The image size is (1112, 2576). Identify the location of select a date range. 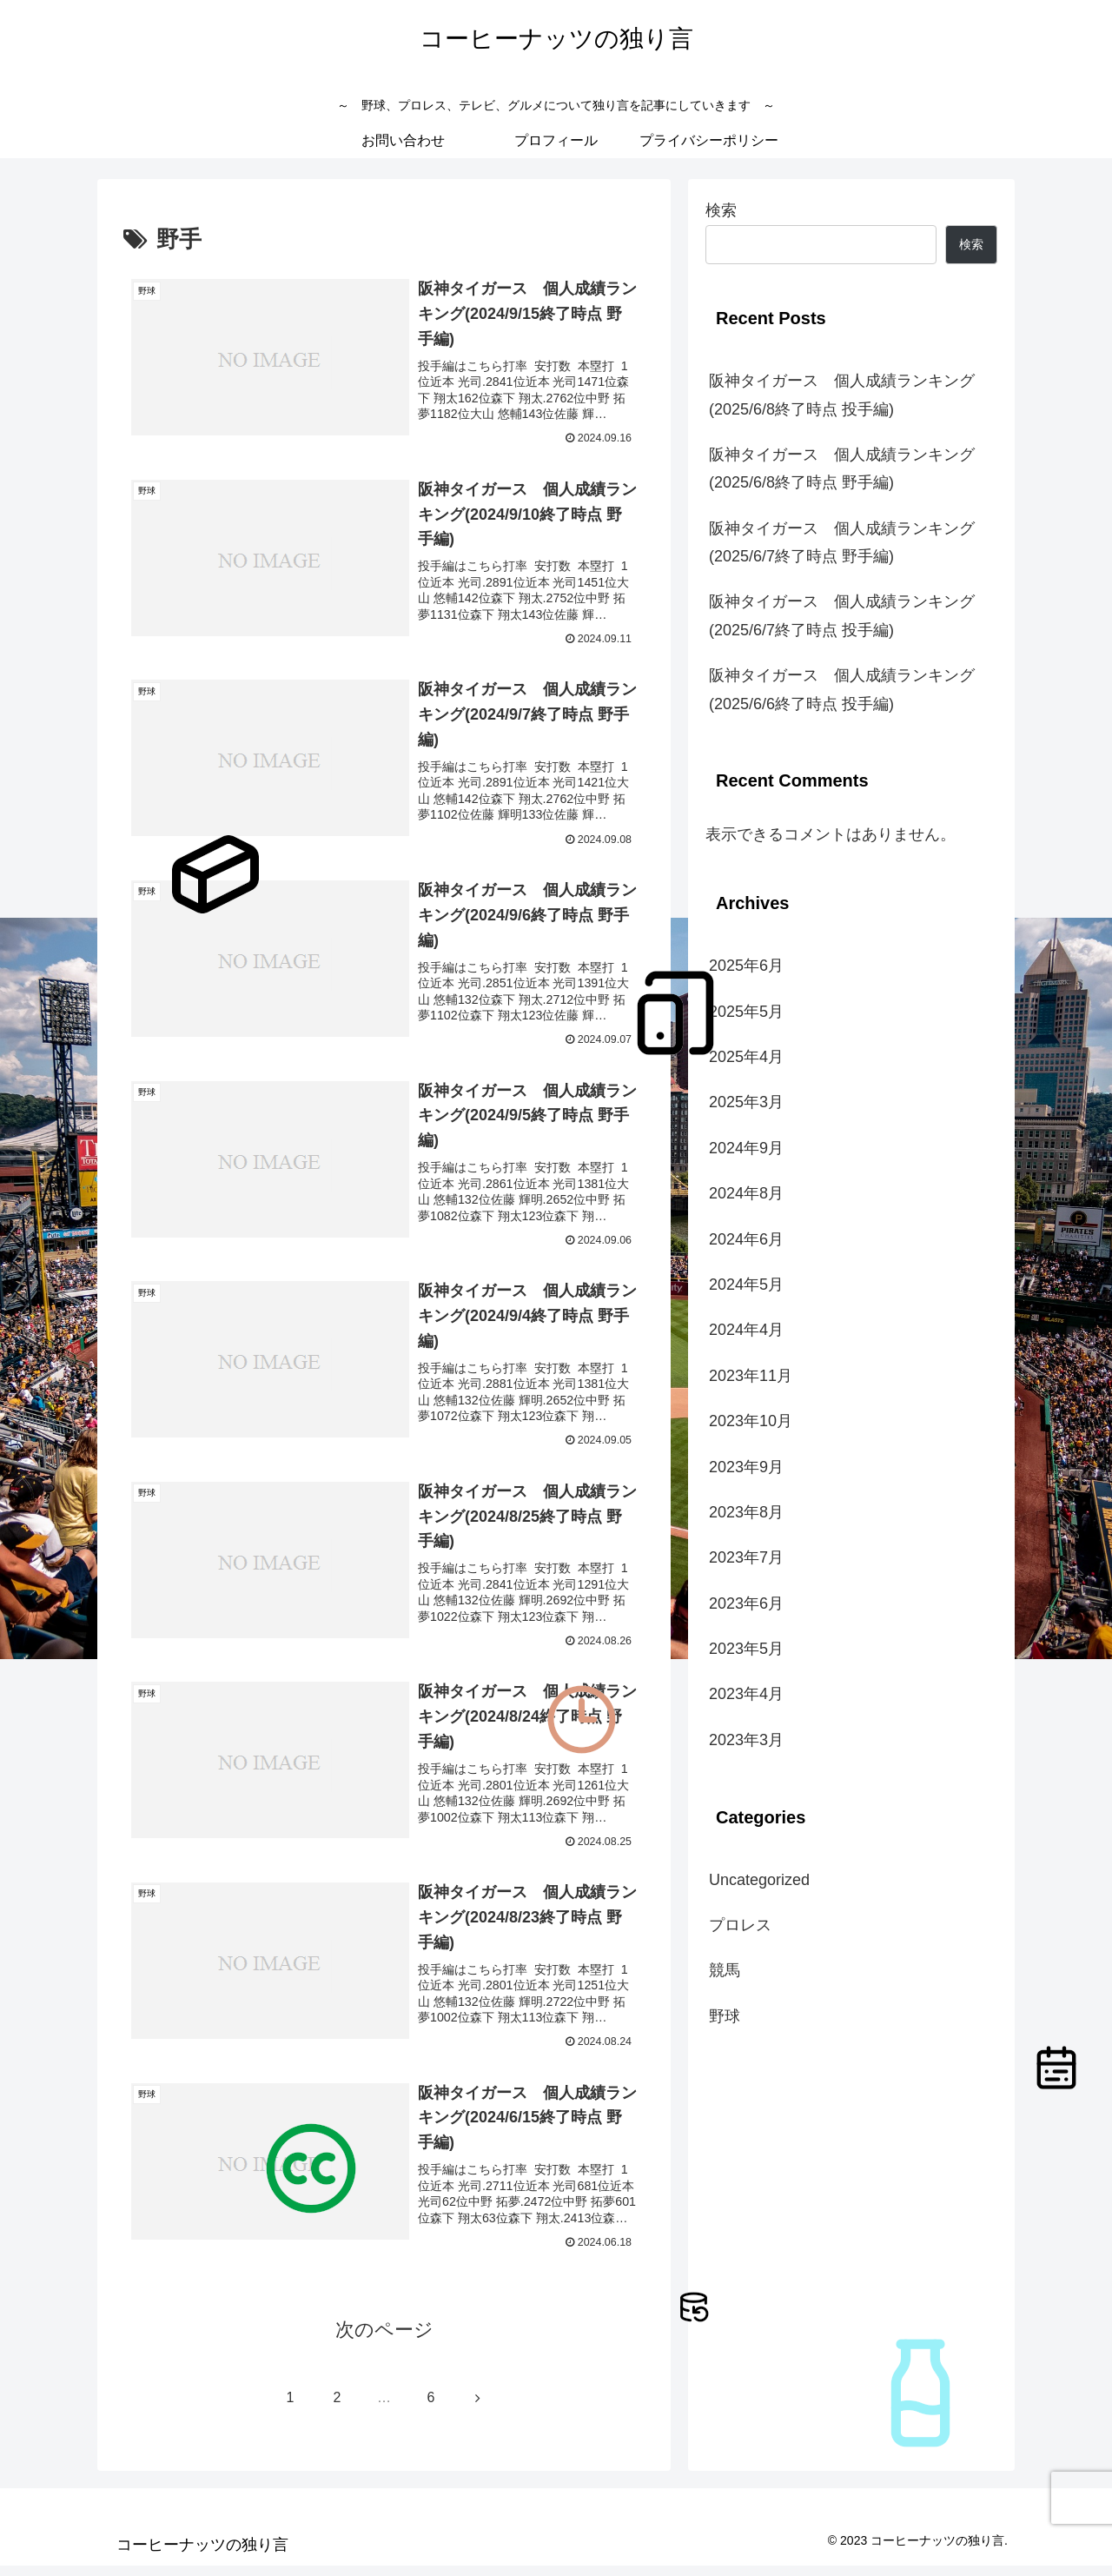
(1056, 2068).